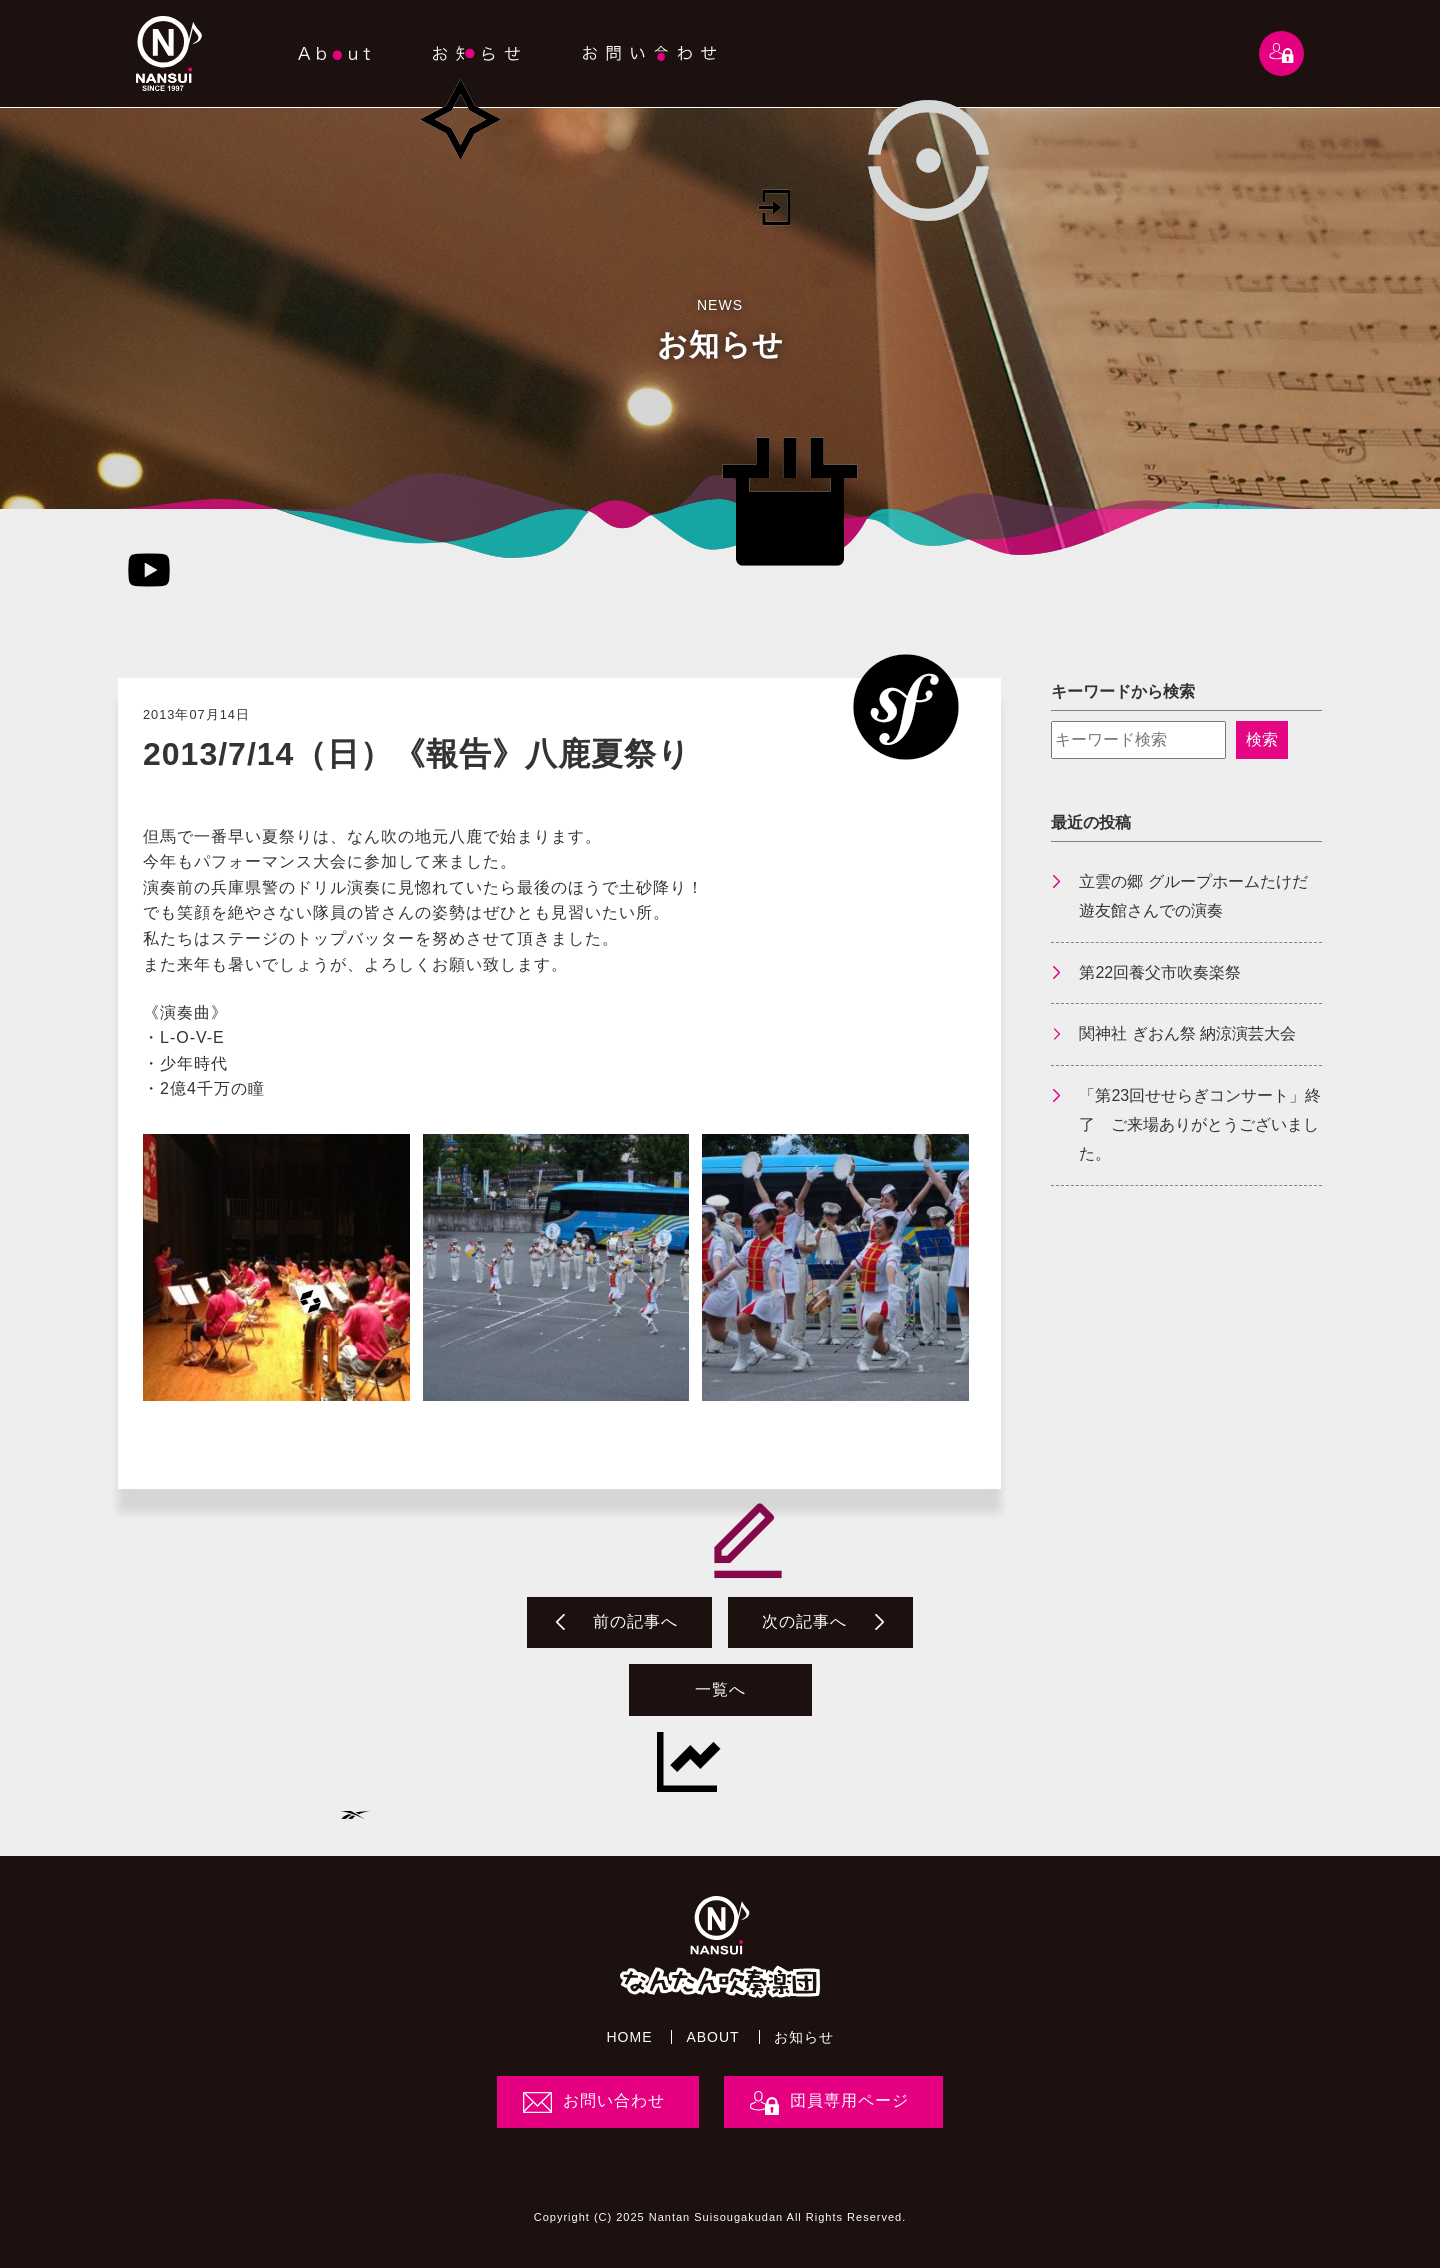  What do you see at coordinates (149, 570) in the screenshot?
I see `open YouTube app` at bounding box center [149, 570].